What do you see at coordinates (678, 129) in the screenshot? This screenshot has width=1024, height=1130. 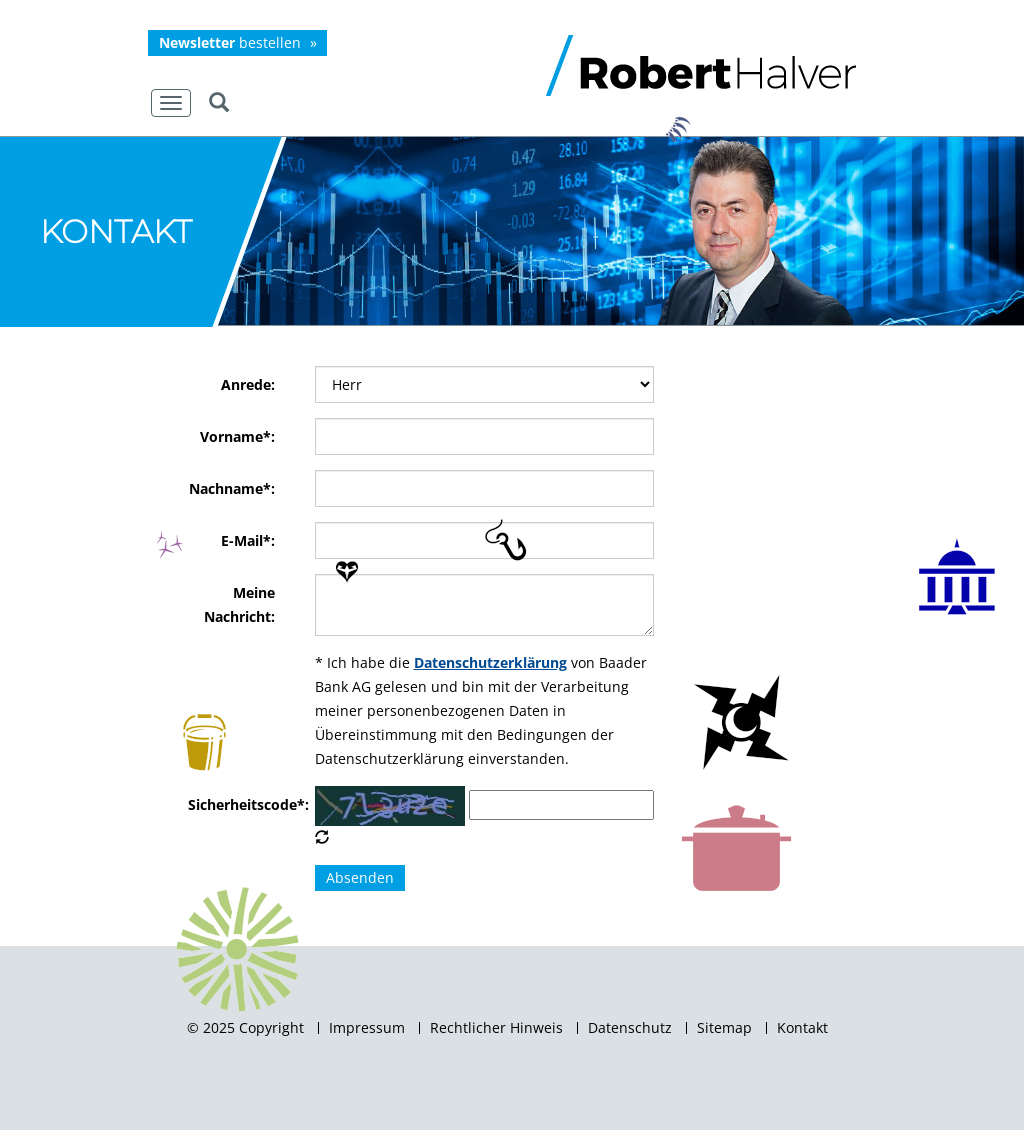 I see `indicates a claw attack or scratch ability` at bounding box center [678, 129].